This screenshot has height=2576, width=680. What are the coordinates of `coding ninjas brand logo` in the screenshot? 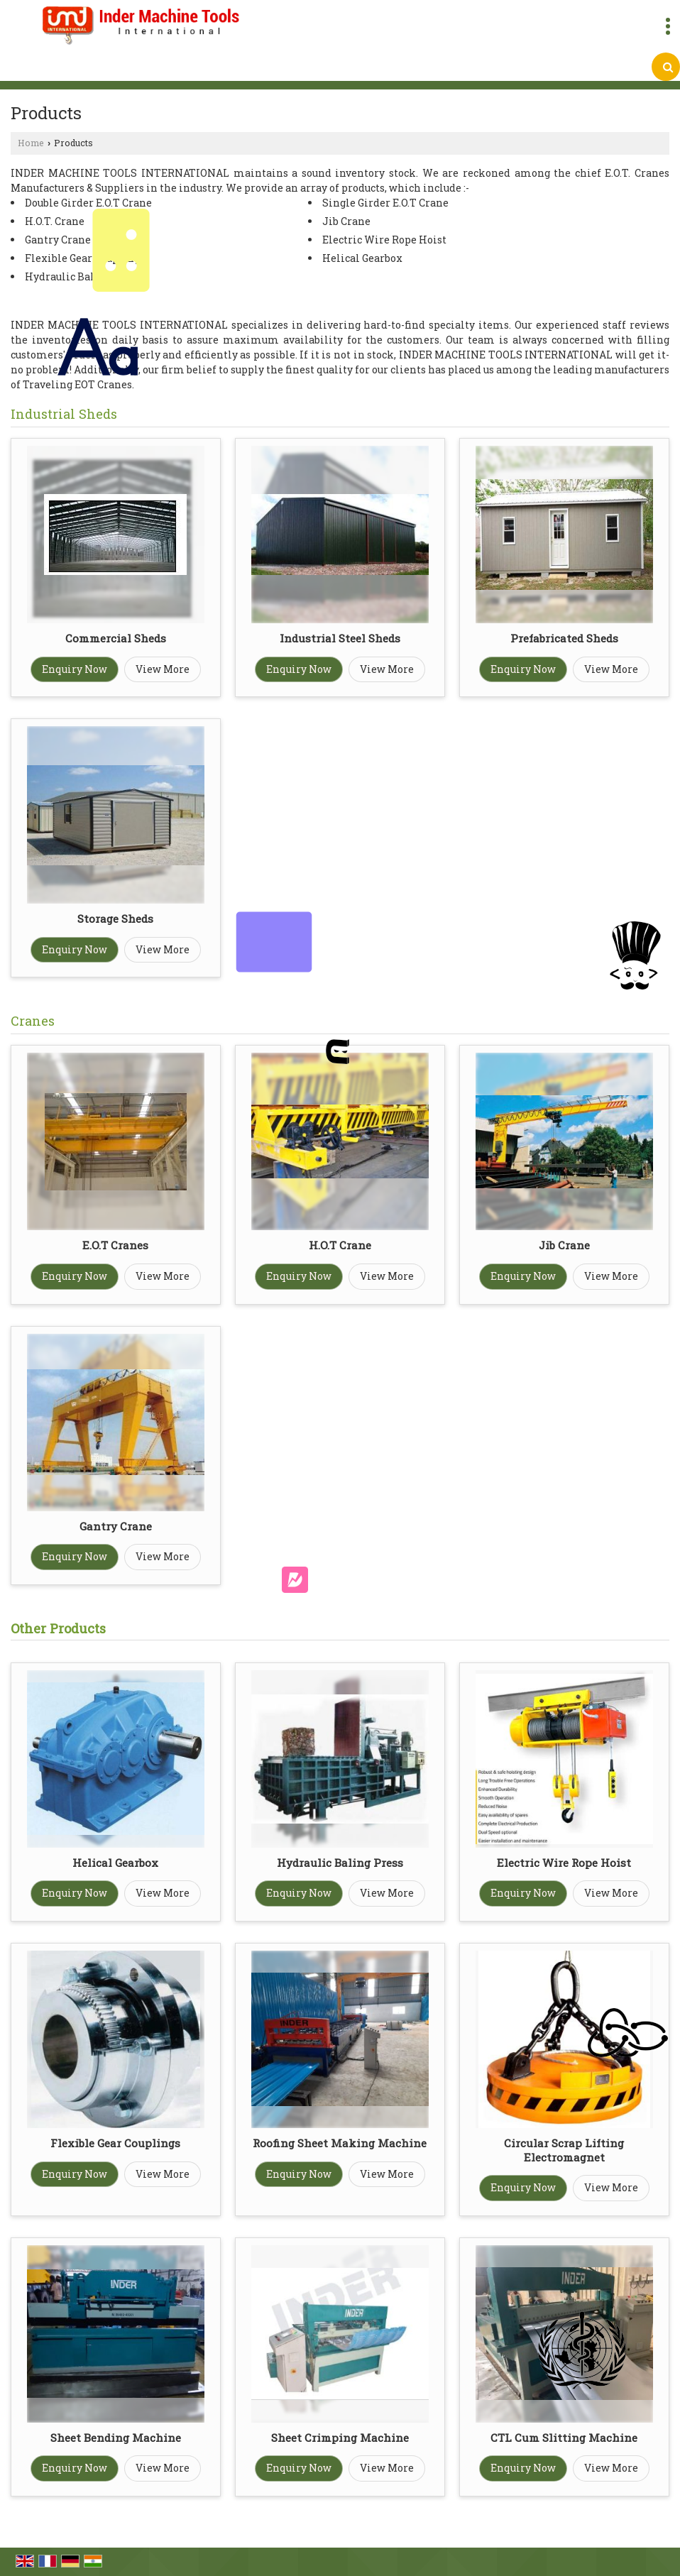 It's located at (337, 1051).